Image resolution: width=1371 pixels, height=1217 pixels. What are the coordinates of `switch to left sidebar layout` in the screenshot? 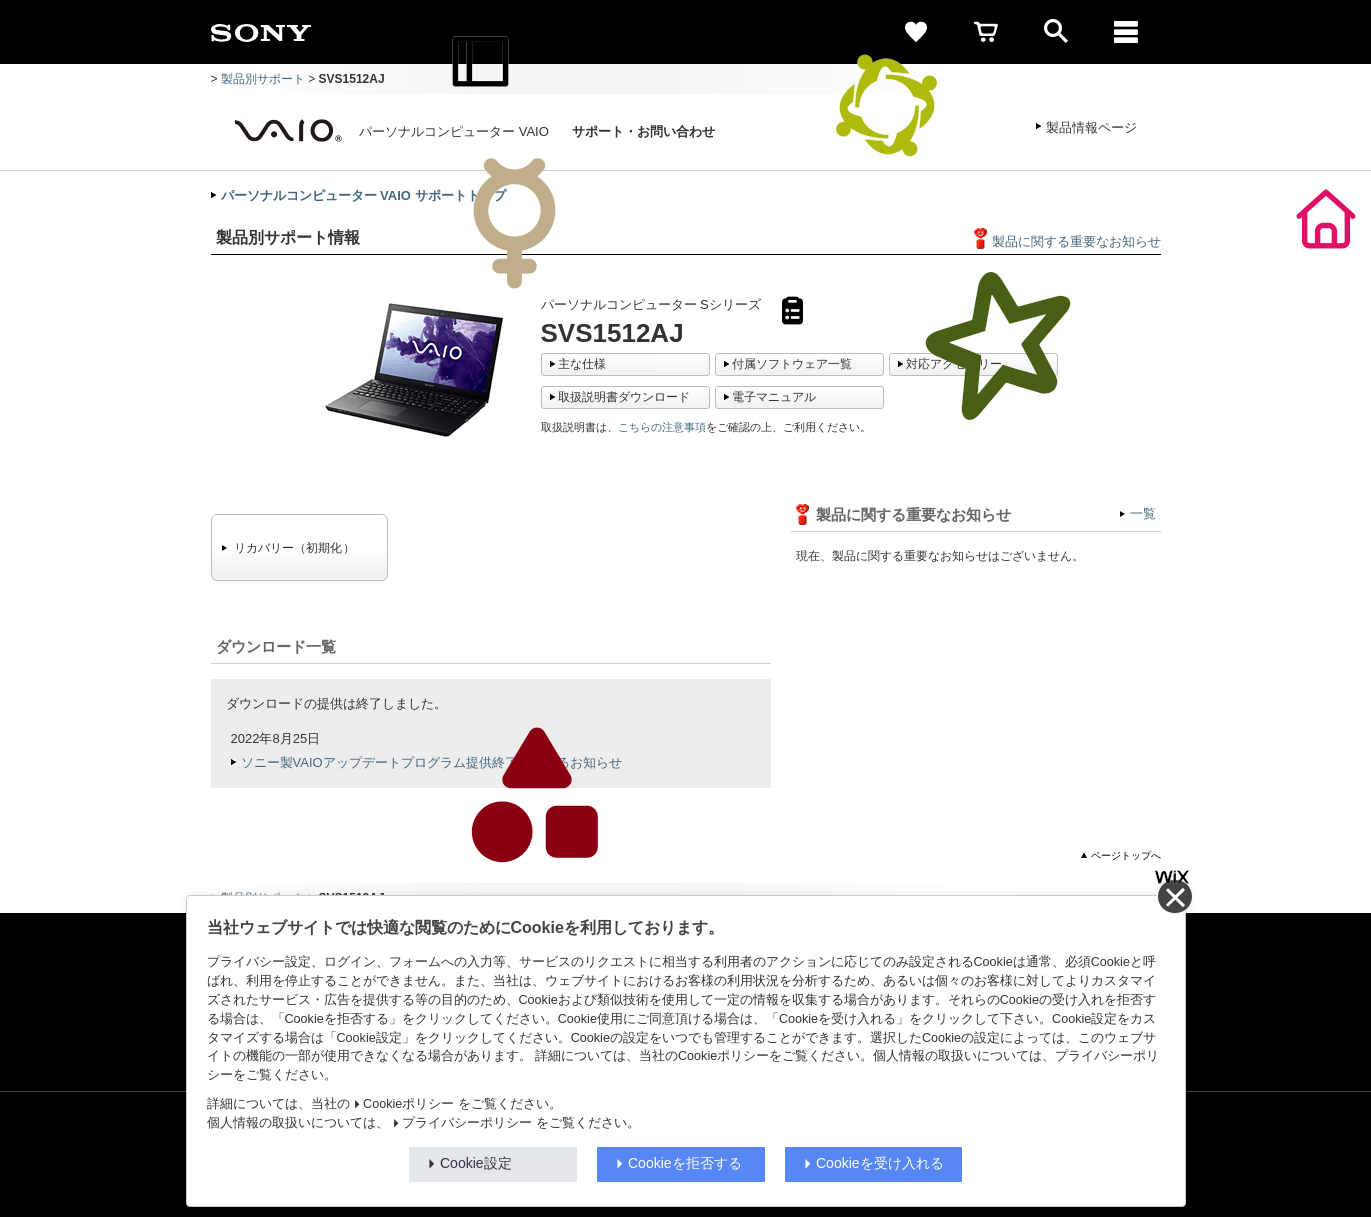 It's located at (480, 61).